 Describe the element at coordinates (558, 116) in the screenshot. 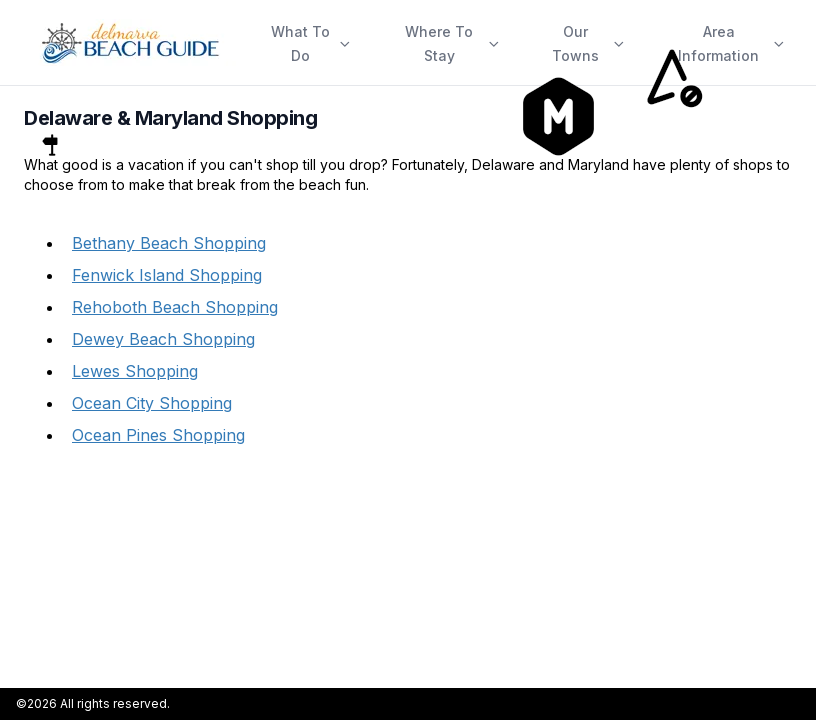

I see `indicates a metro or transit-related feature` at that location.